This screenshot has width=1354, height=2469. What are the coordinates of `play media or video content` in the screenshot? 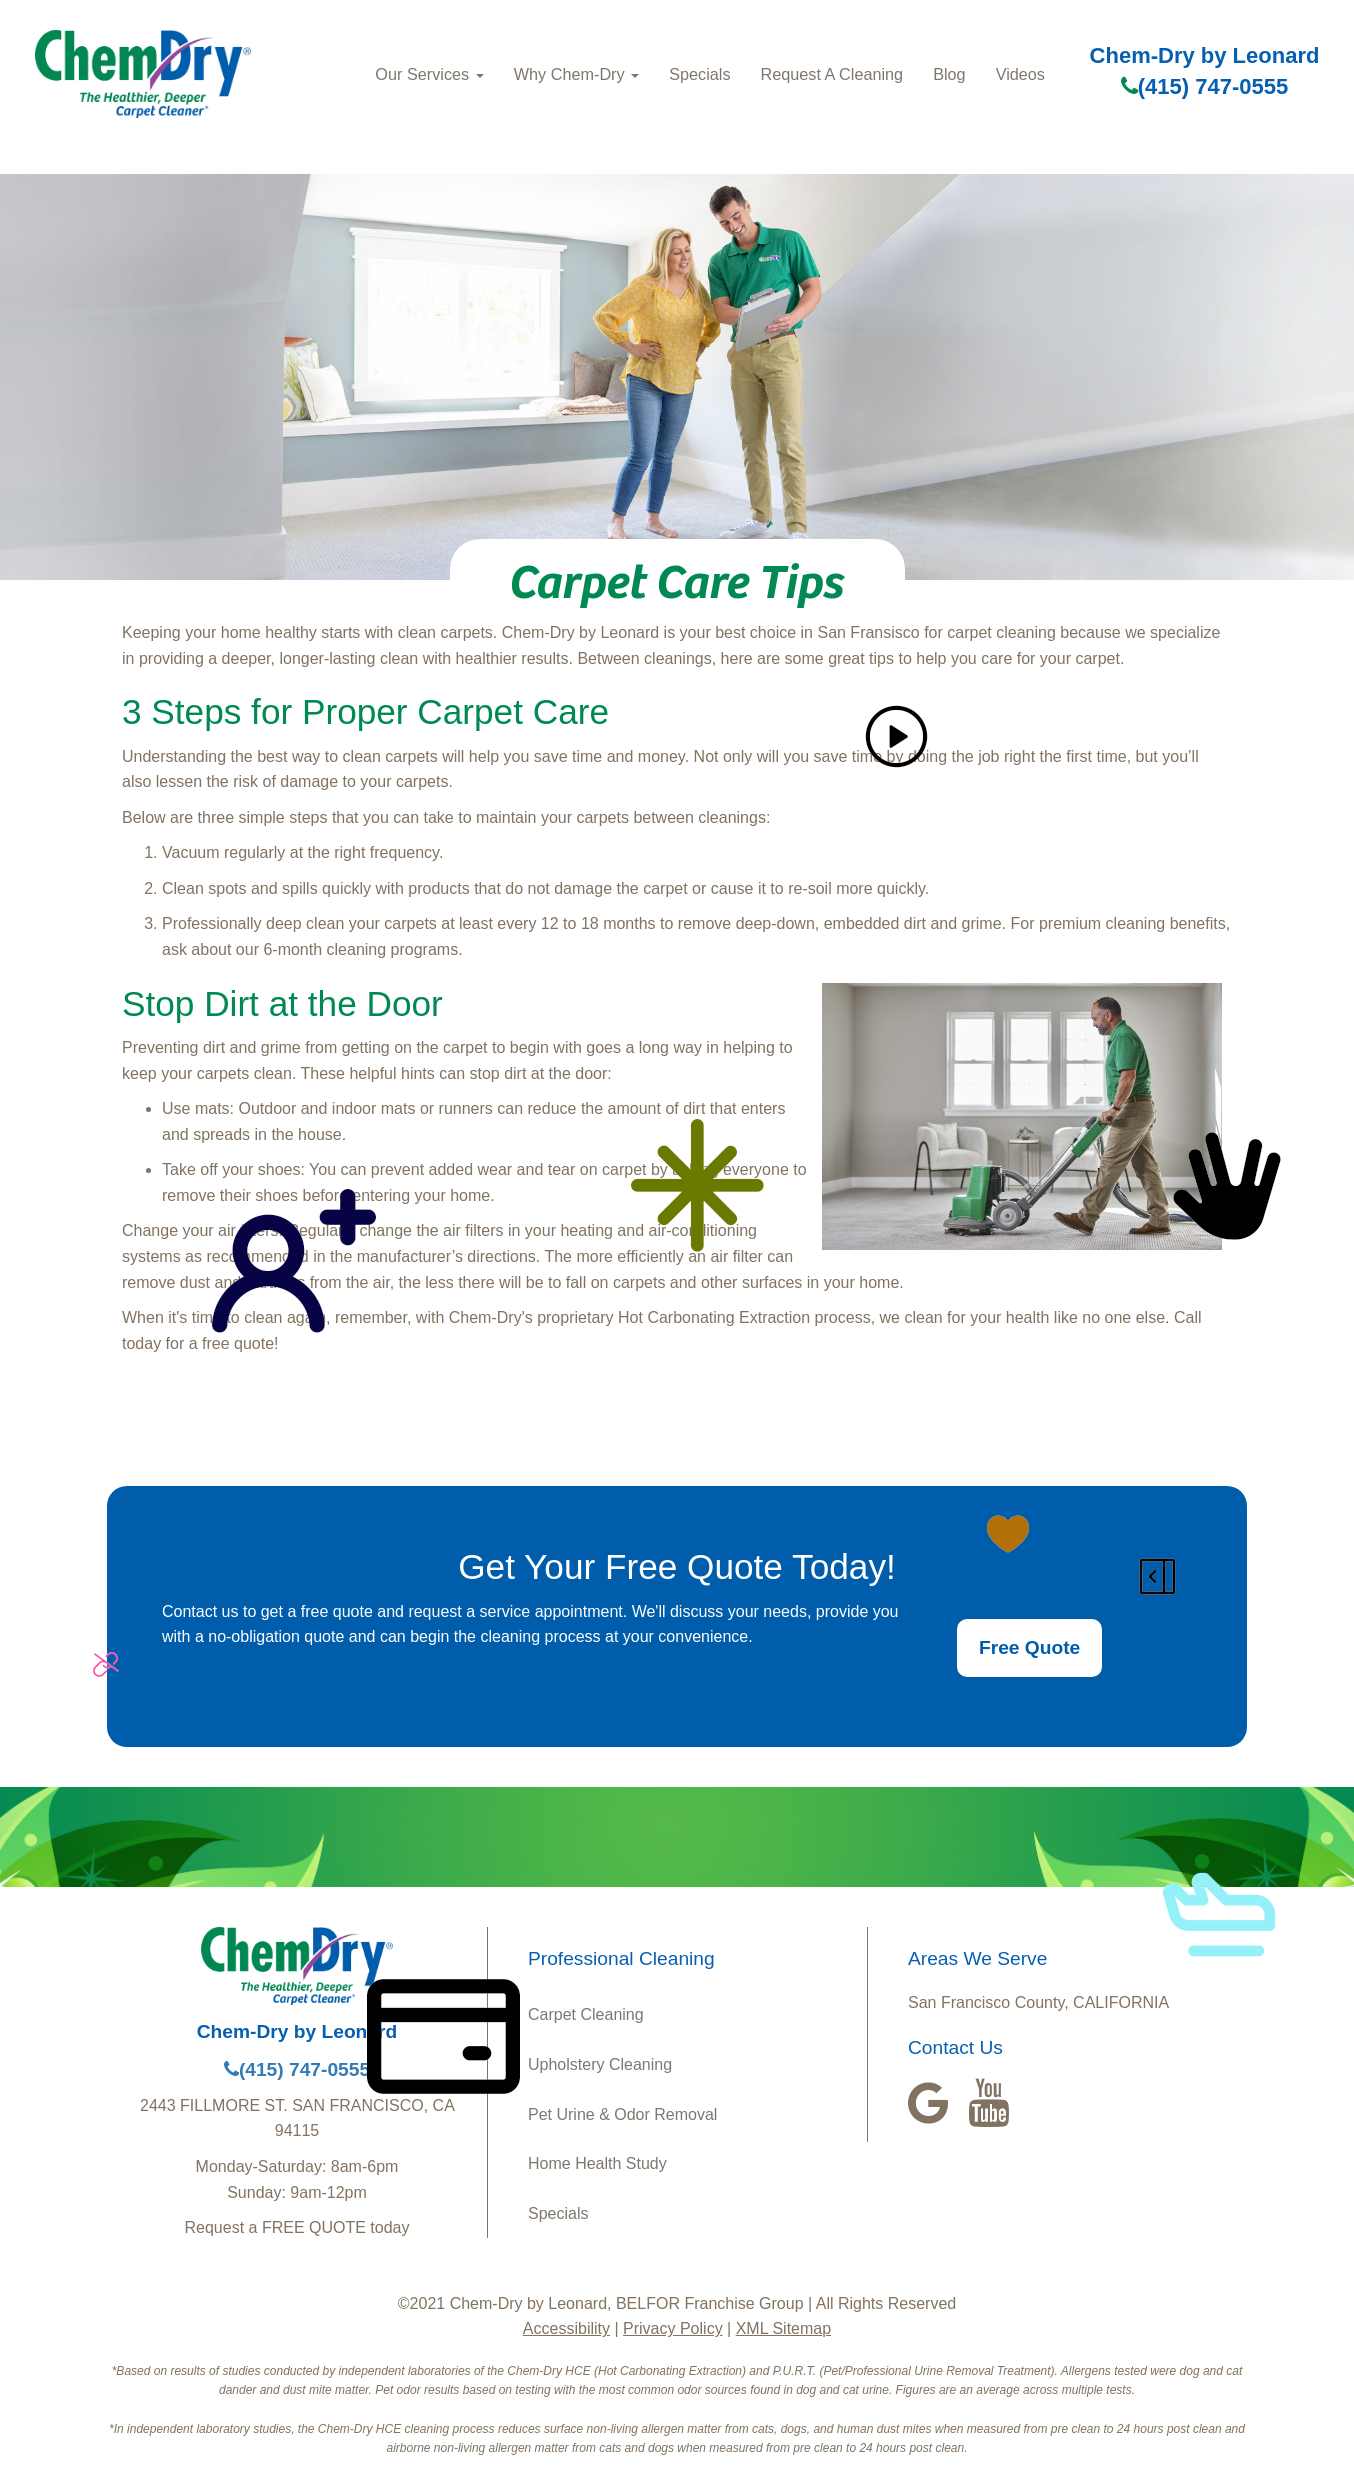 It's located at (896, 736).